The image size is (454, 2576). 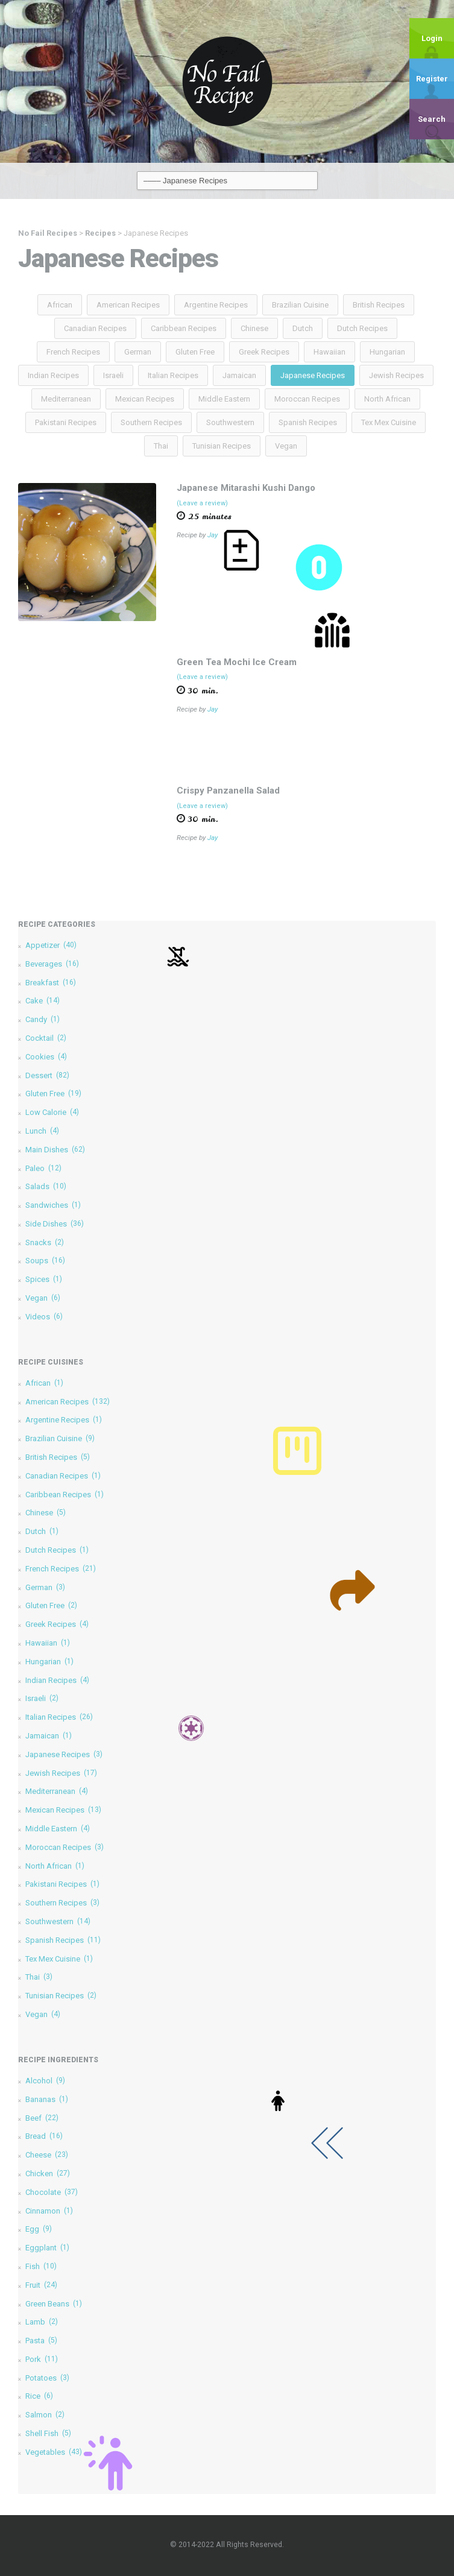 I want to click on the Galactic Empire logo from Star Wars, so click(x=191, y=1728).